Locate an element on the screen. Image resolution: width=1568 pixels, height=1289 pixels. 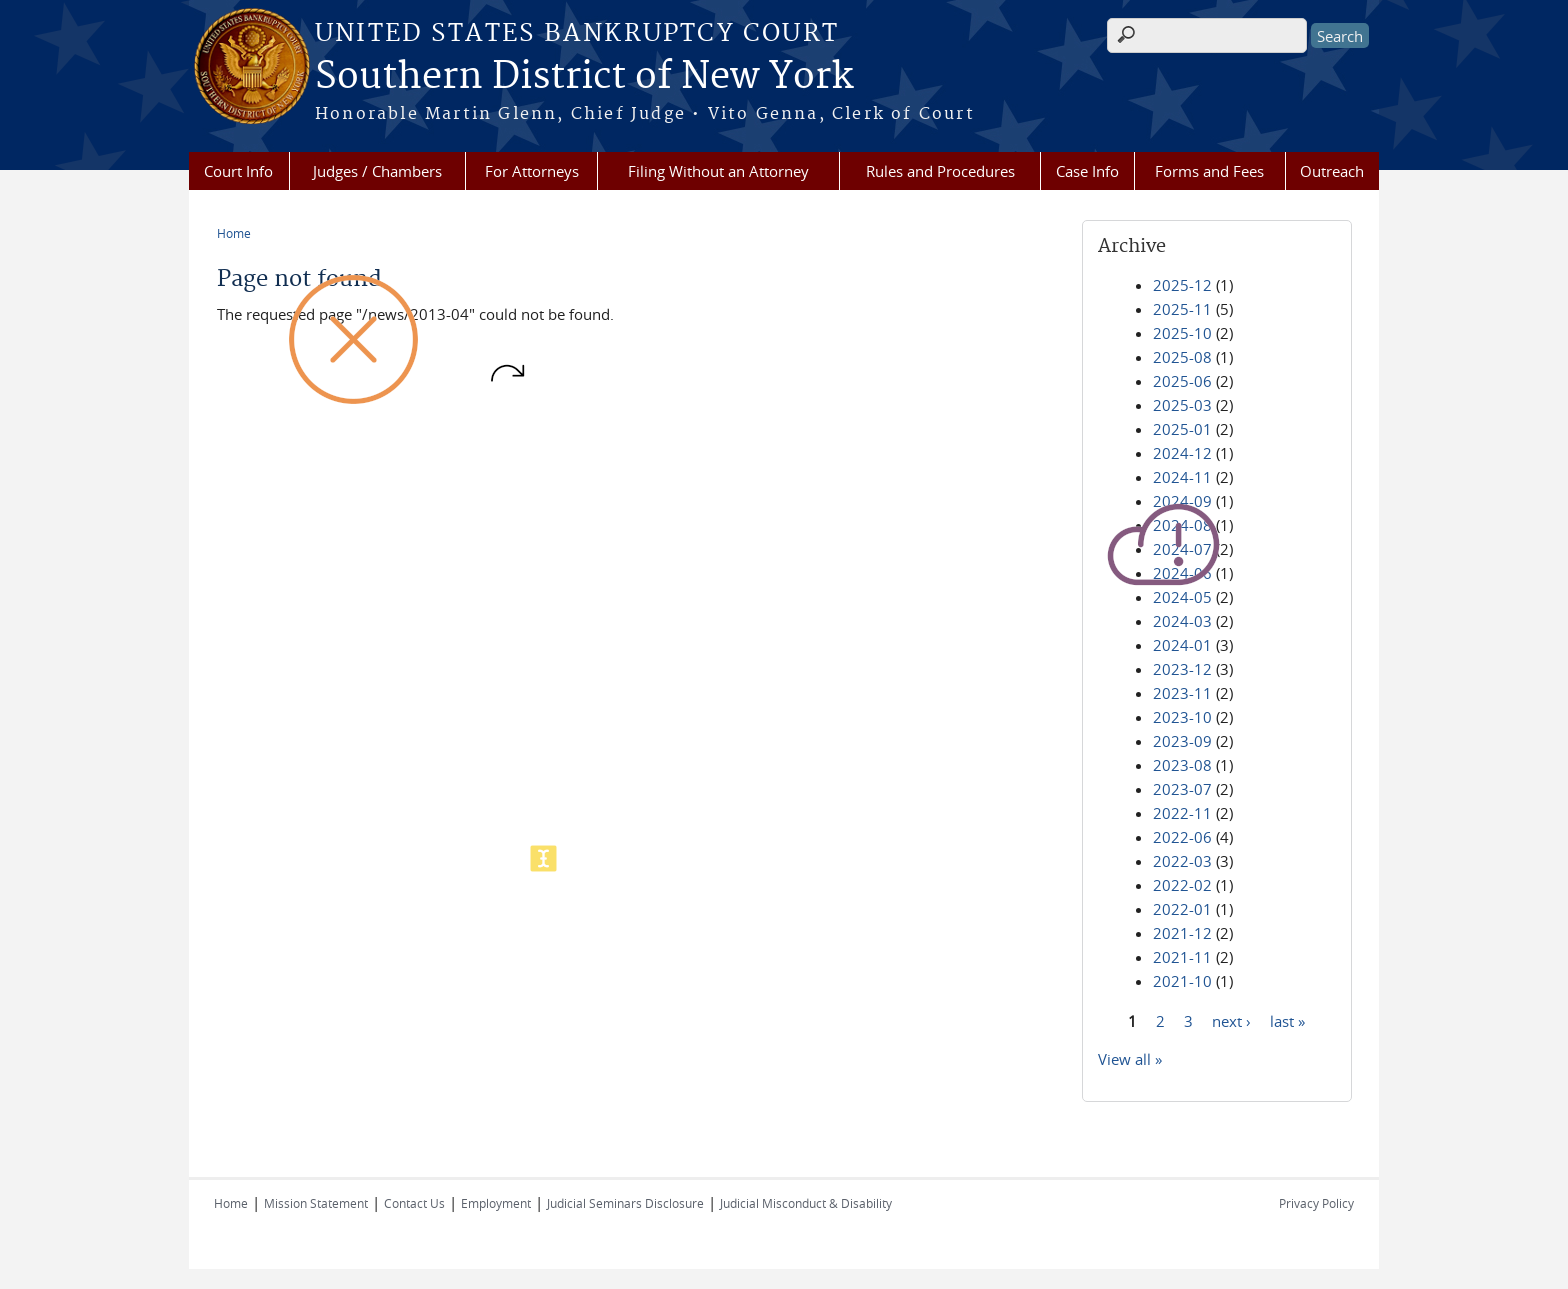
text input field cursor indicator is located at coordinates (543, 858).